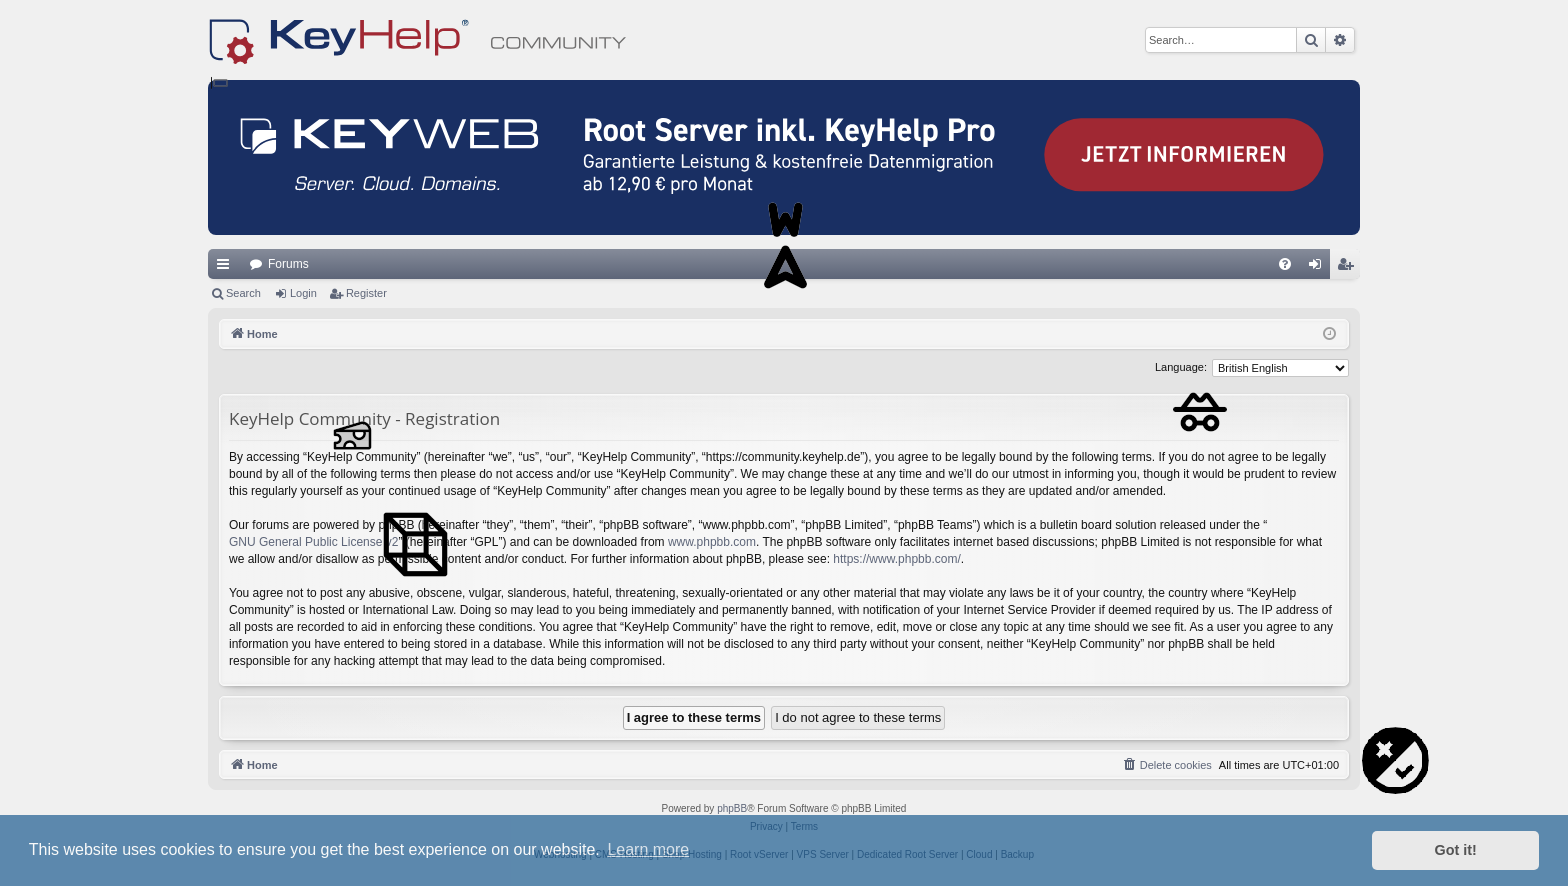 This screenshot has width=1568, height=886. I want to click on view 3D model or object, so click(415, 544).